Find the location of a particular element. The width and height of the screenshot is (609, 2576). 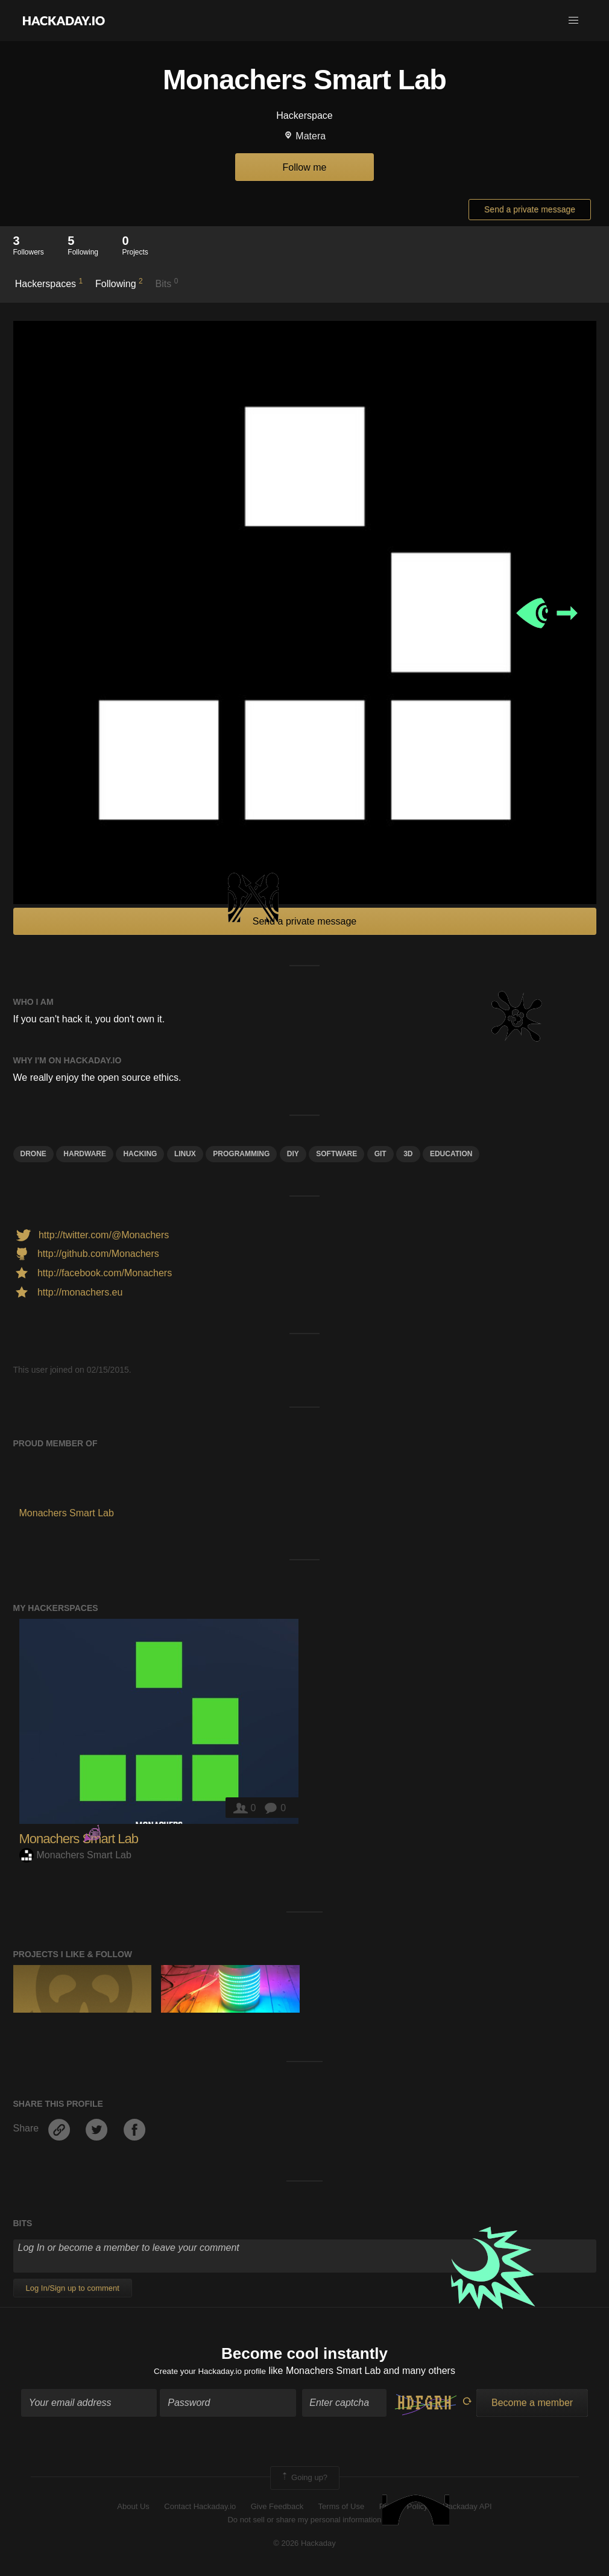

look at or focus on a target object is located at coordinates (547, 613).